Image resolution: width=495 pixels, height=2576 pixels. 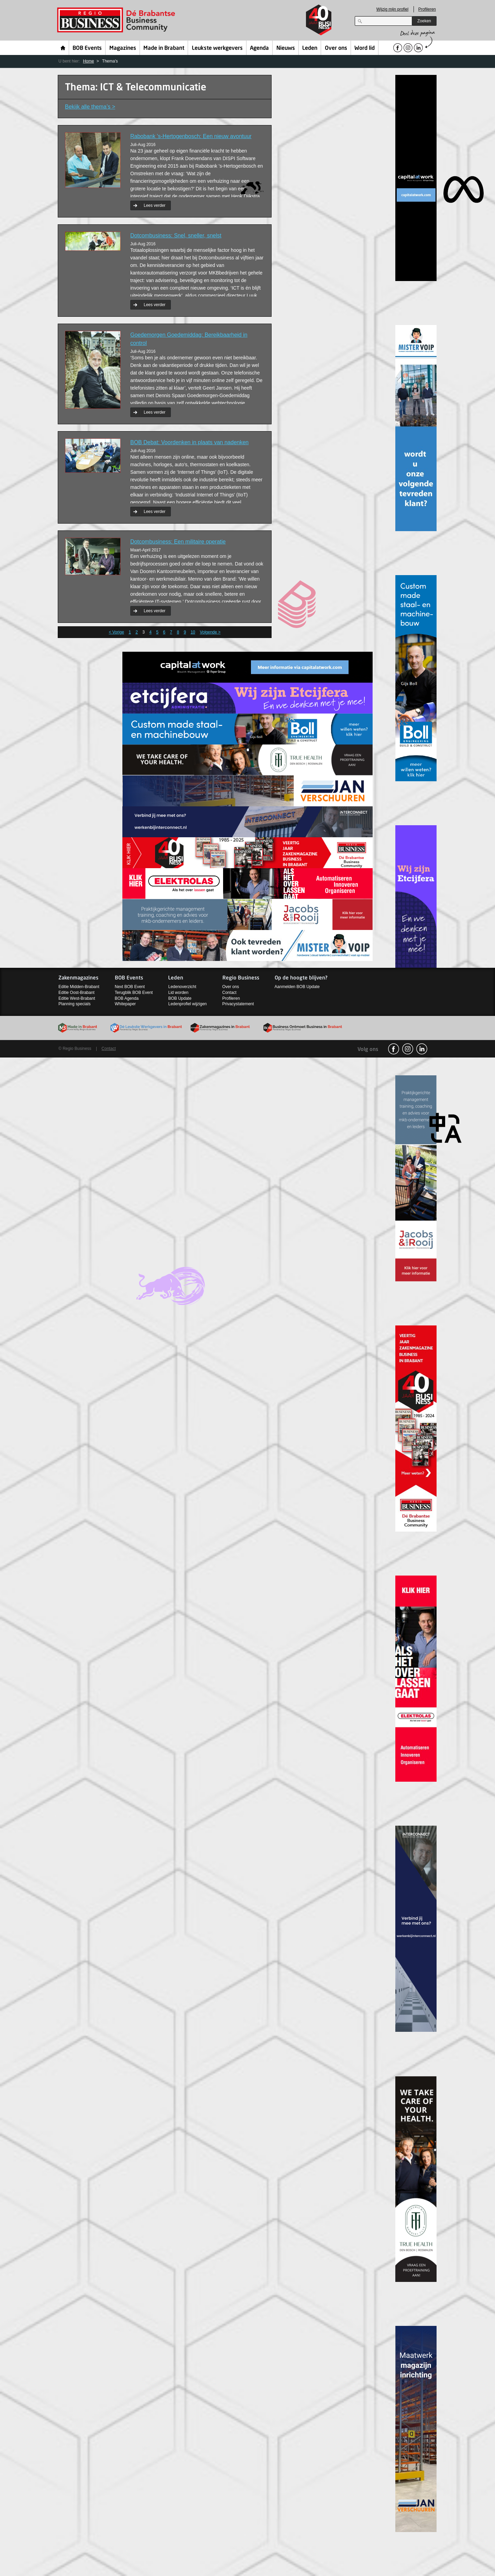 What do you see at coordinates (445, 1129) in the screenshot?
I see `translate text to another language` at bounding box center [445, 1129].